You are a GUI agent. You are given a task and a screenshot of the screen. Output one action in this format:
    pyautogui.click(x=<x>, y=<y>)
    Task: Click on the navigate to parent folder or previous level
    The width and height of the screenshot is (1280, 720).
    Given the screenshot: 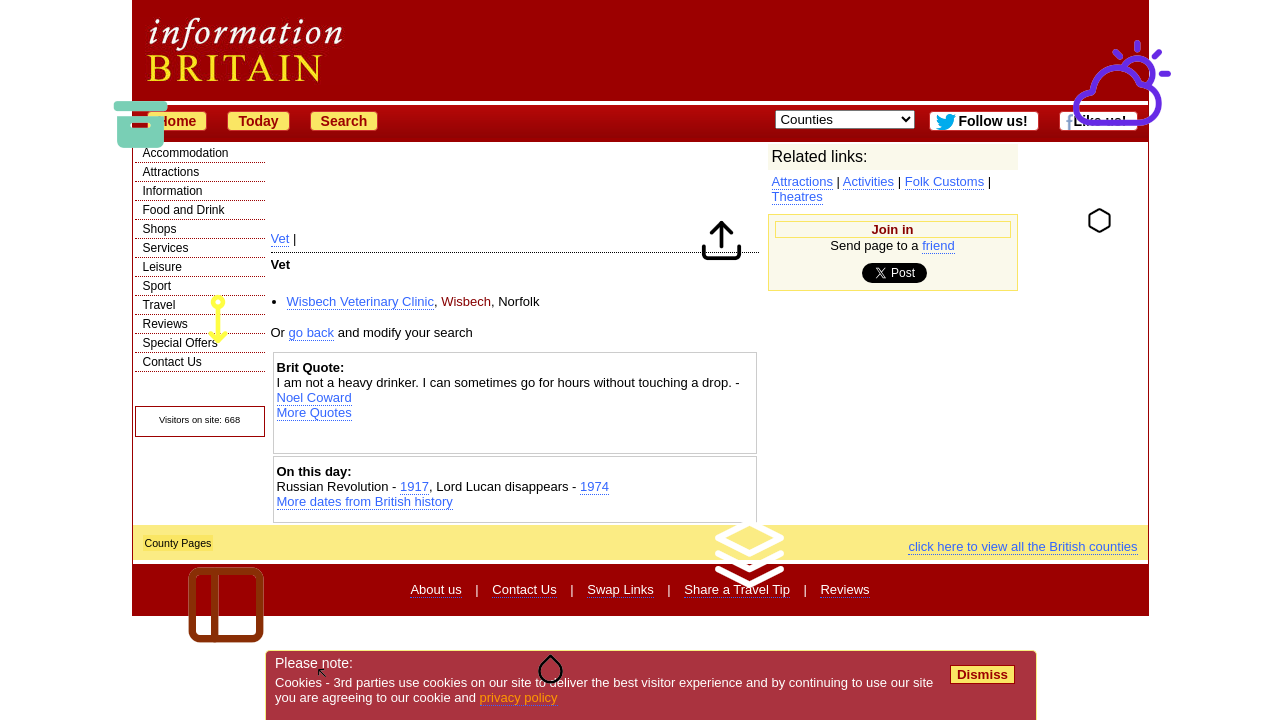 What is the action you would take?
    pyautogui.click(x=322, y=673)
    